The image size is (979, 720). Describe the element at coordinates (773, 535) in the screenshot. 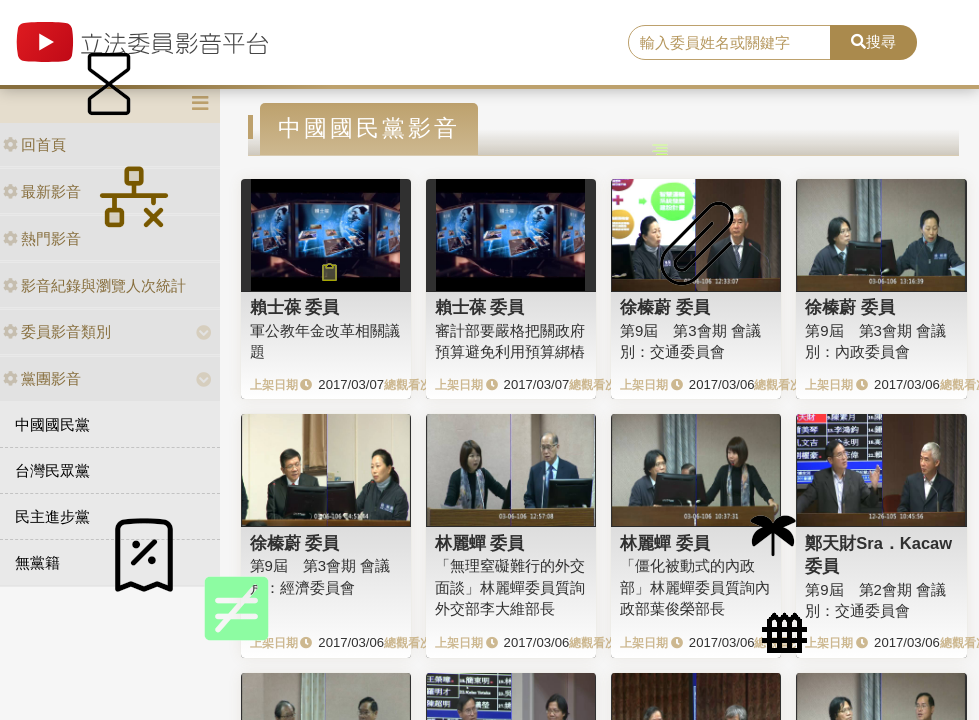

I see `indicates tropical or vacation-related content` at that location.